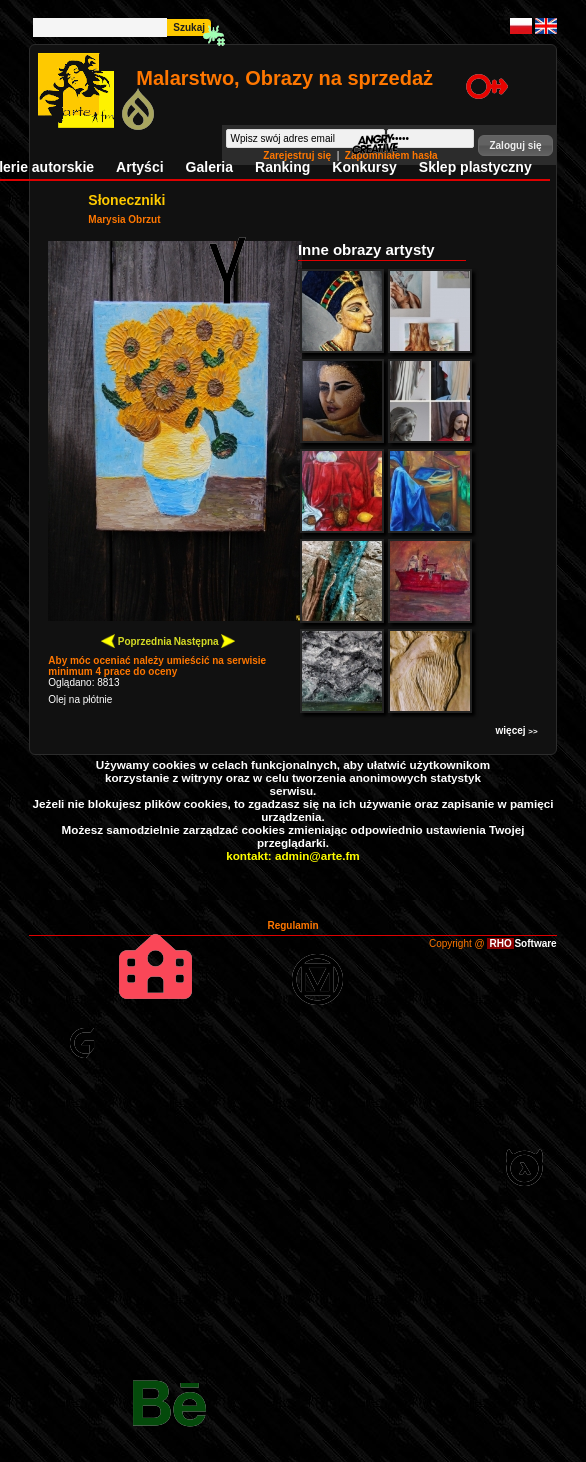 This screenshot has height=1462, width=586. I want to click on material design brand logo, so click(317, 979).